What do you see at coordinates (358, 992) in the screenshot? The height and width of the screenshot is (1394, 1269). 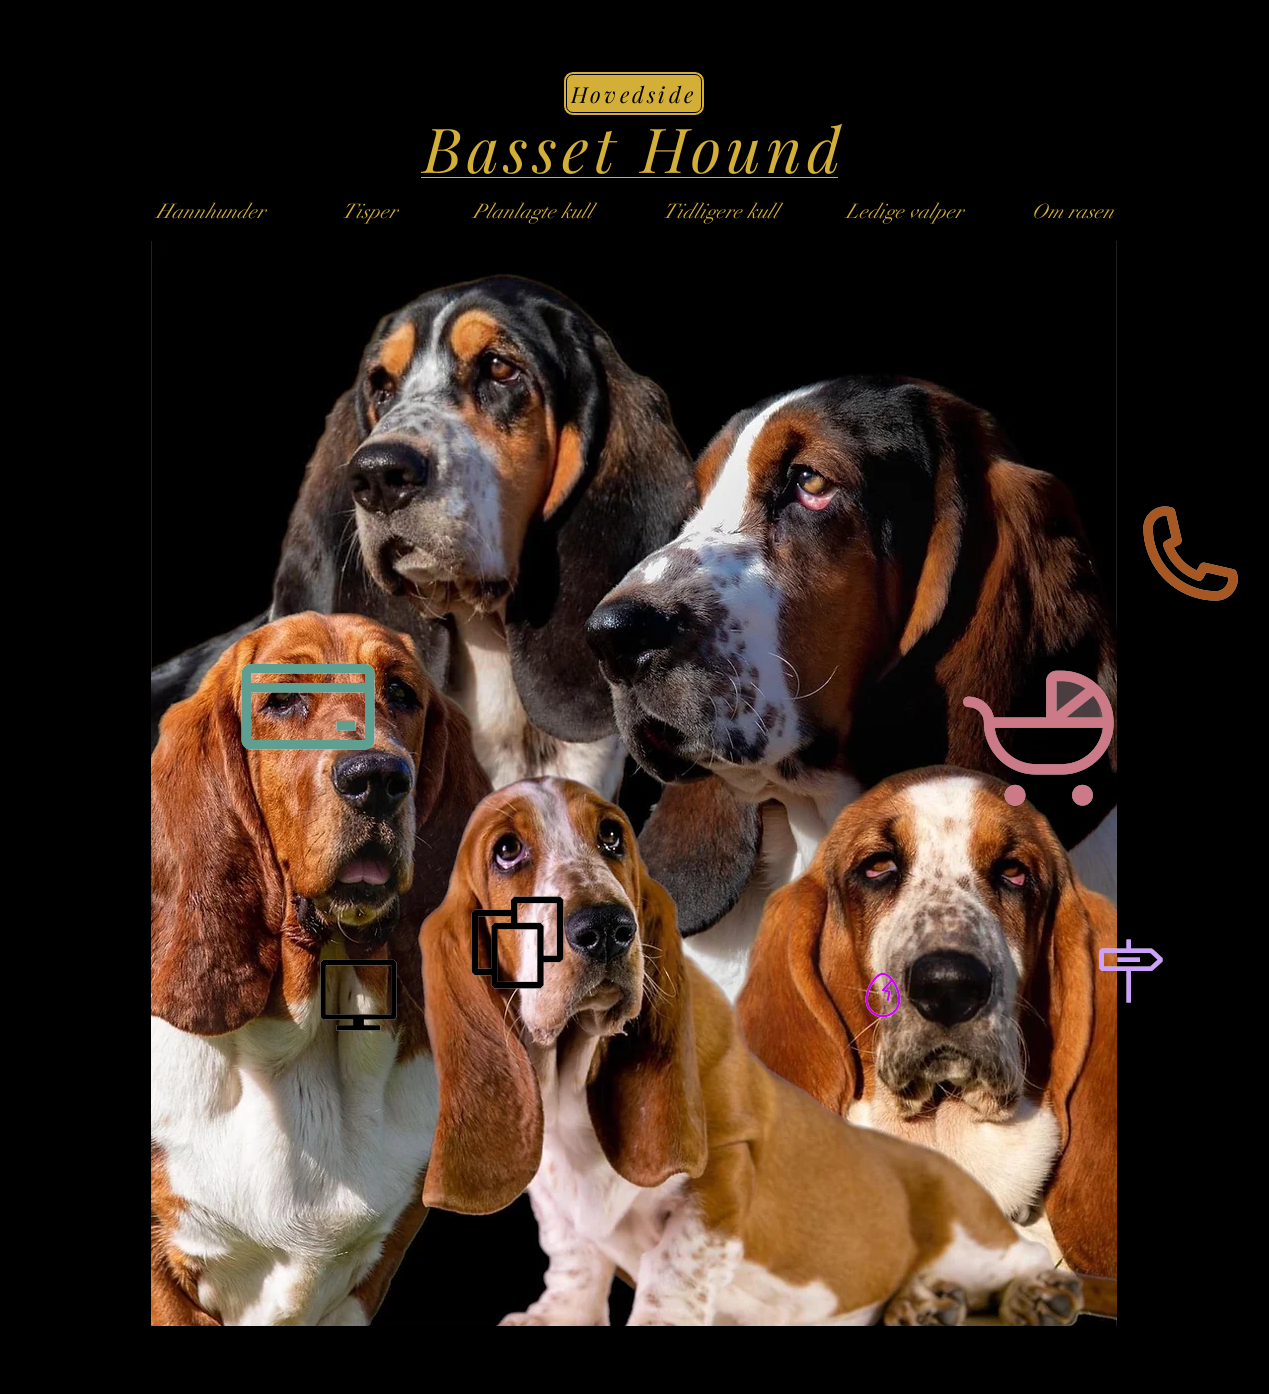 I see `access virtual machine settings` at bounding box center [358, 992].